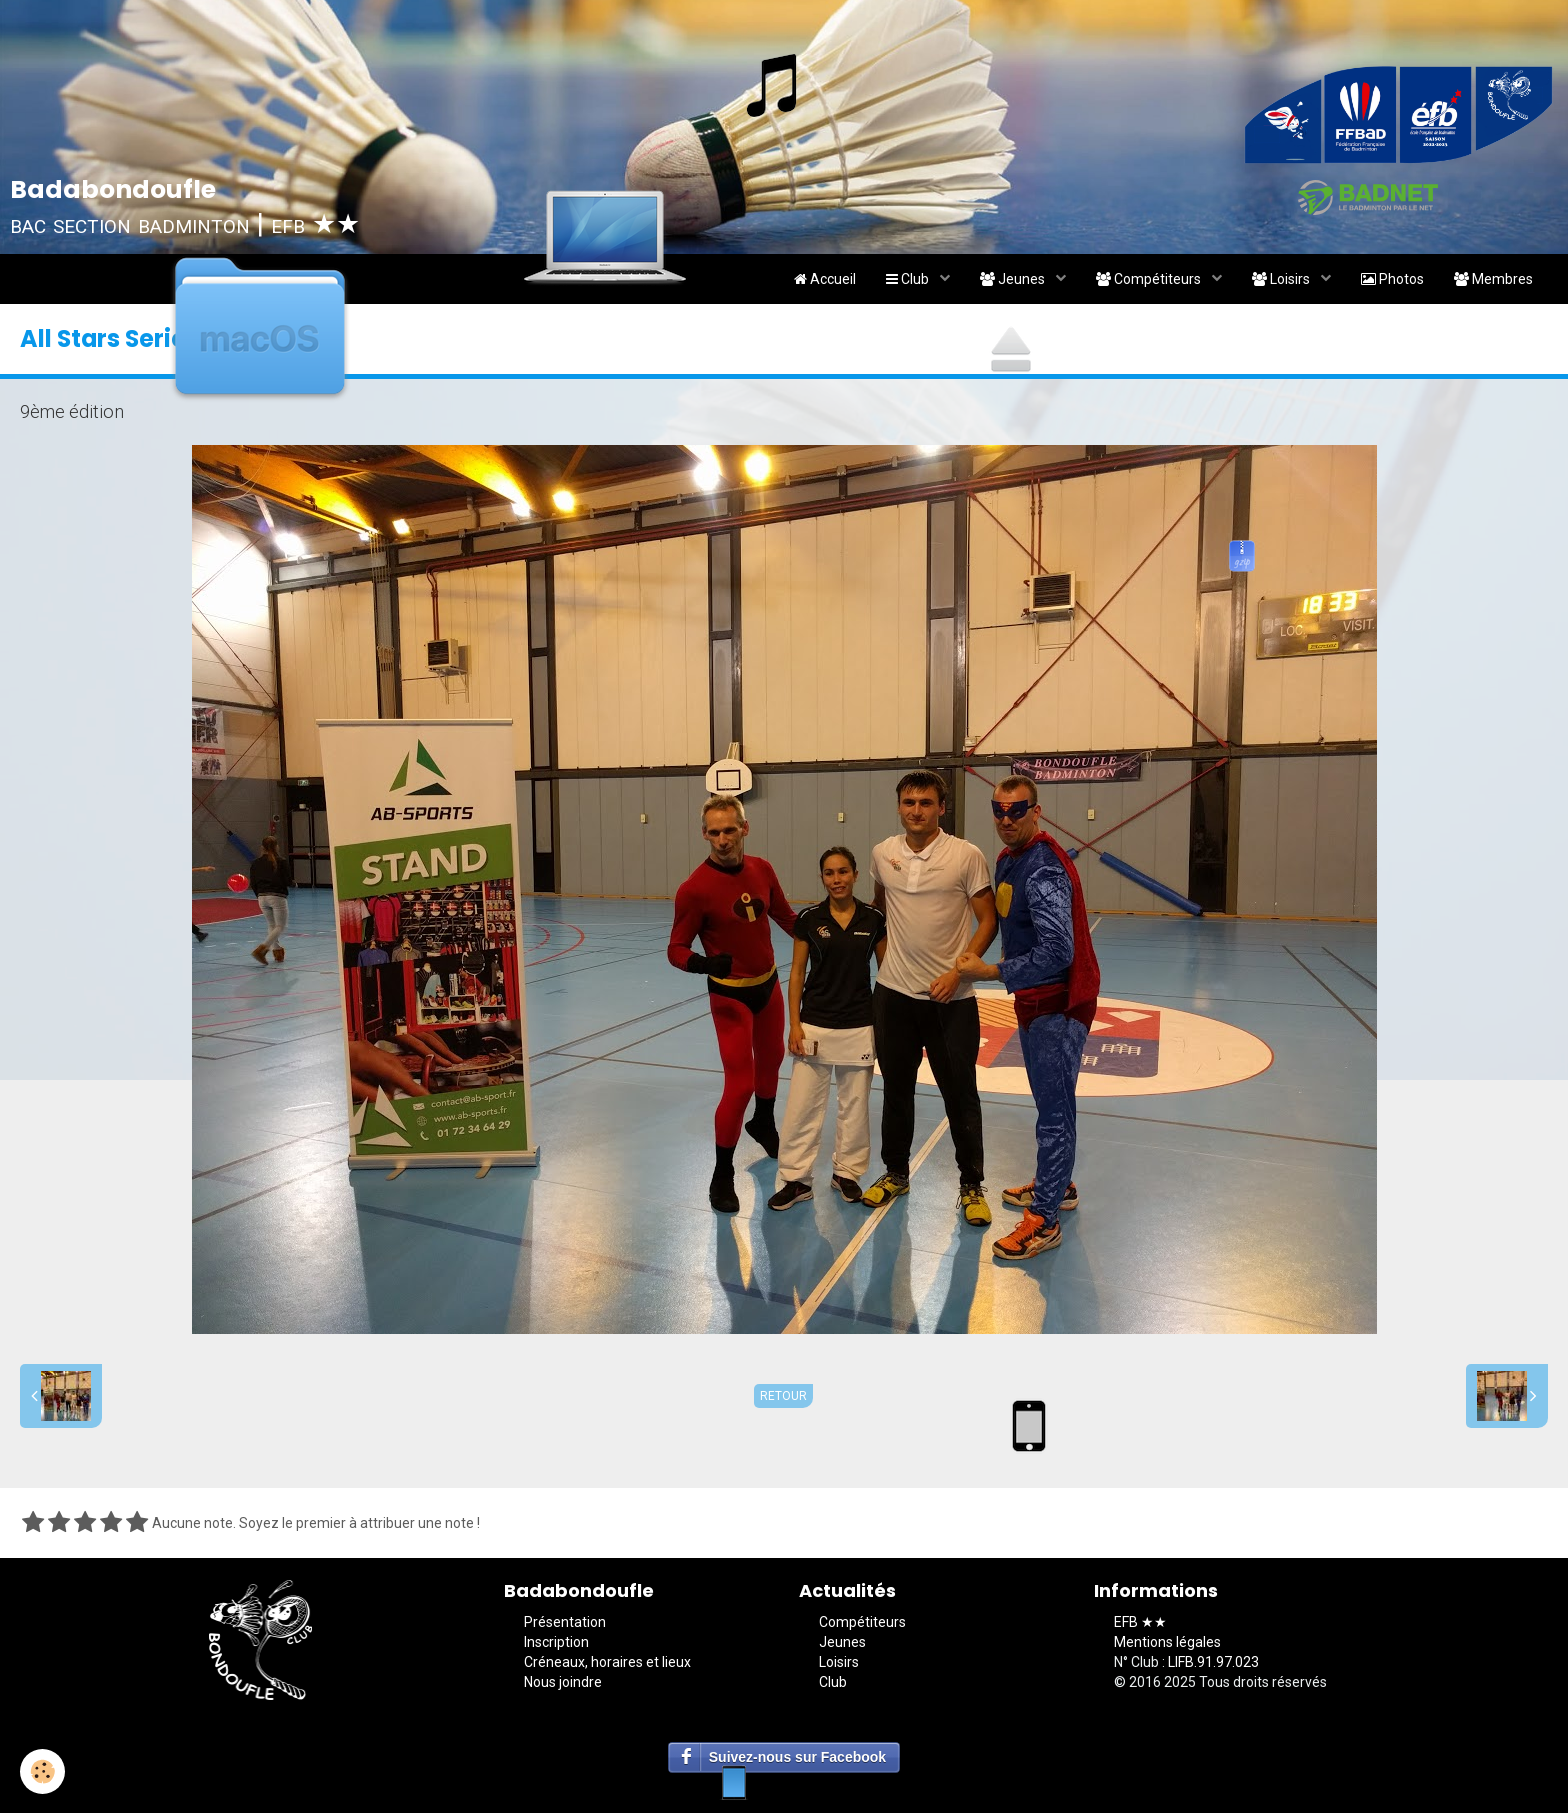 This screenshot has width=1568, height=1813. What do you see at coordinates (1011, 349) in the screenshot?
I see `eject a disc or removable media` at bounding box center [1011, 349].